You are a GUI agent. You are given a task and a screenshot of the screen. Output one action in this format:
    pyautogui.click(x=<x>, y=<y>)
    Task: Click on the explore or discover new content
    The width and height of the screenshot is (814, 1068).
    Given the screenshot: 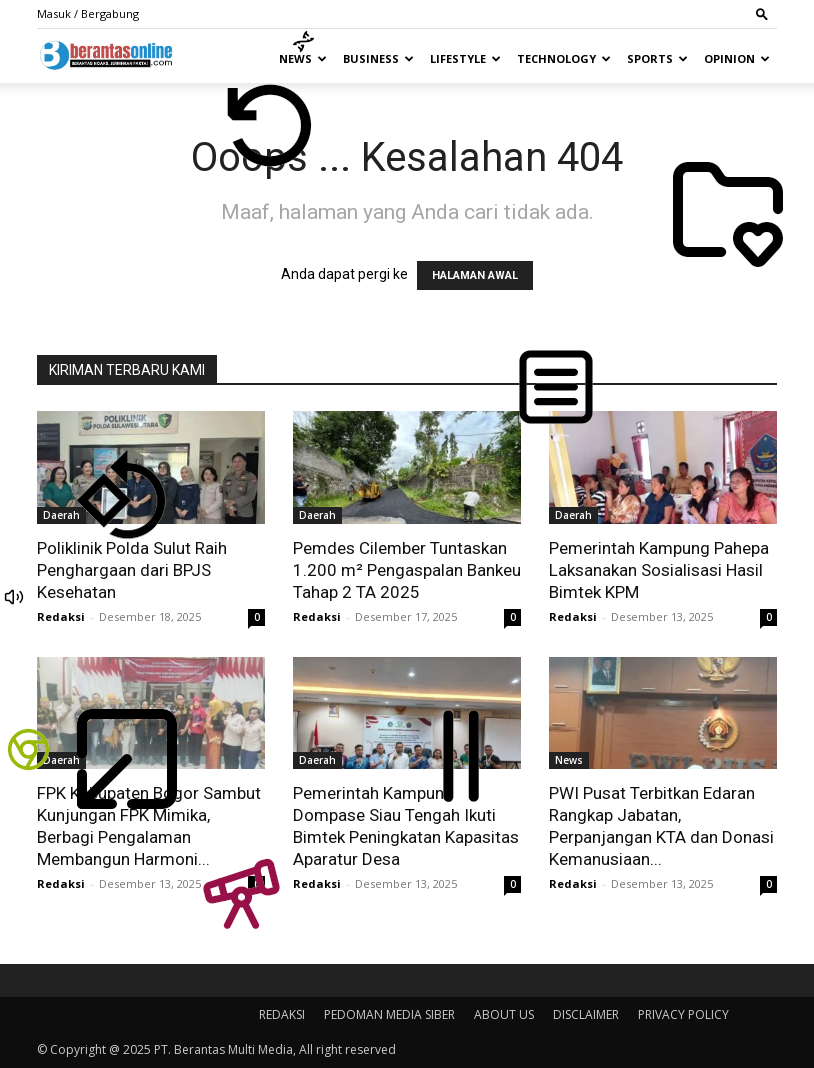 What is the action you would take?
    pyautogui.click(x=241, y=893)
    